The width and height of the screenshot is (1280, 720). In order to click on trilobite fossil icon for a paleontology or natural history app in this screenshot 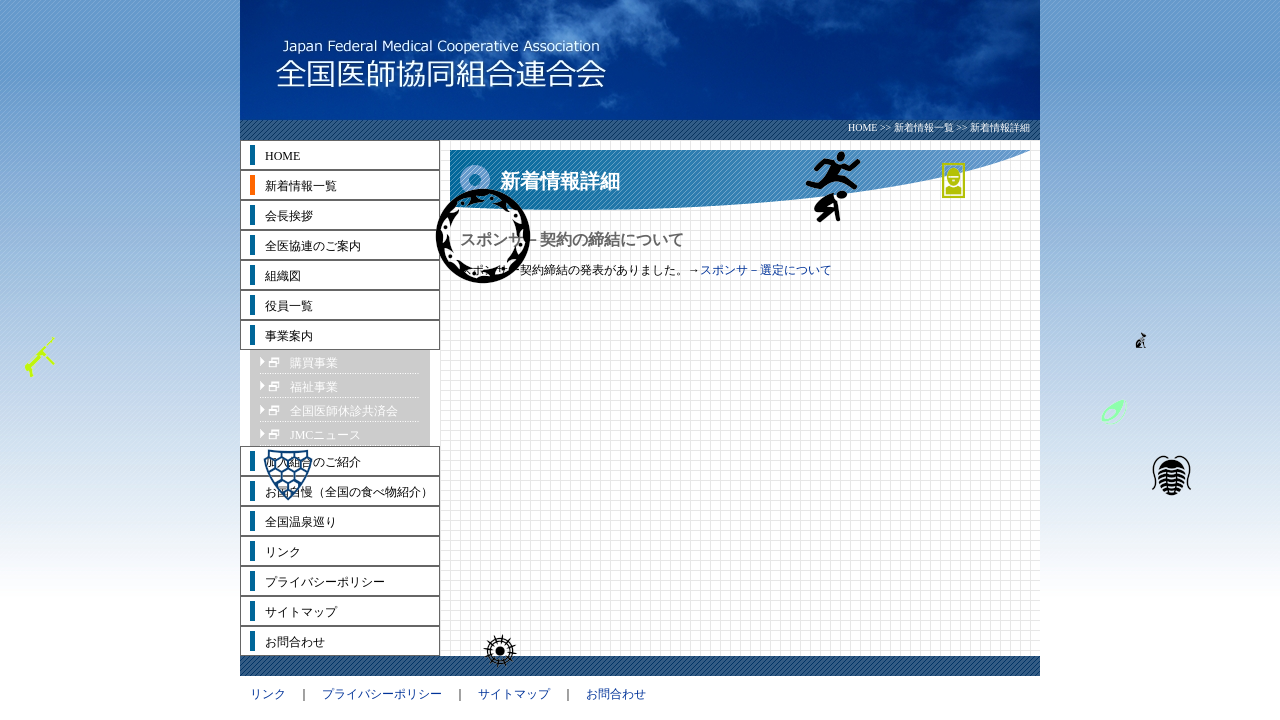, I will do `click(1171, 475)`.